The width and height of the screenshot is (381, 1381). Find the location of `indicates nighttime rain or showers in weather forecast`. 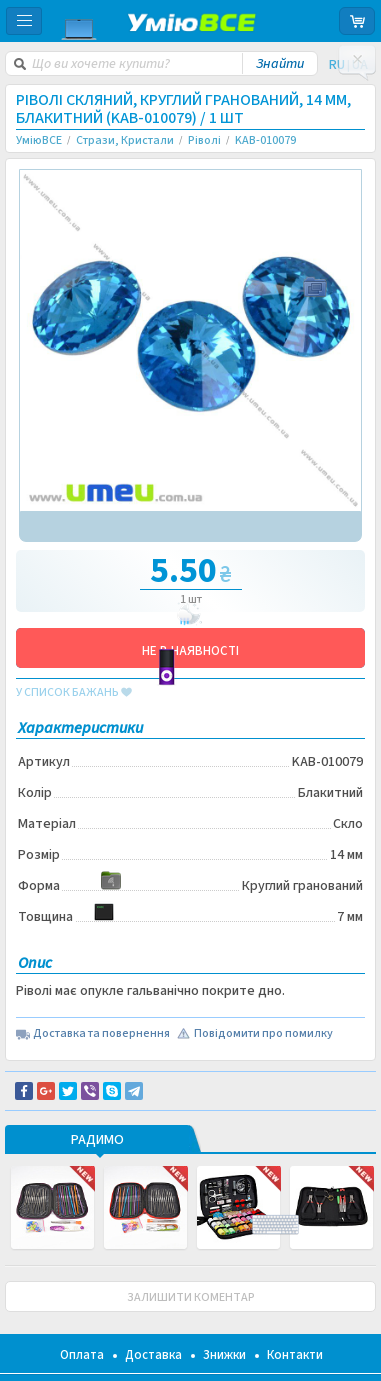

indicates nighttime rain or showers in weather forecast is located at coordinates (189, 613).